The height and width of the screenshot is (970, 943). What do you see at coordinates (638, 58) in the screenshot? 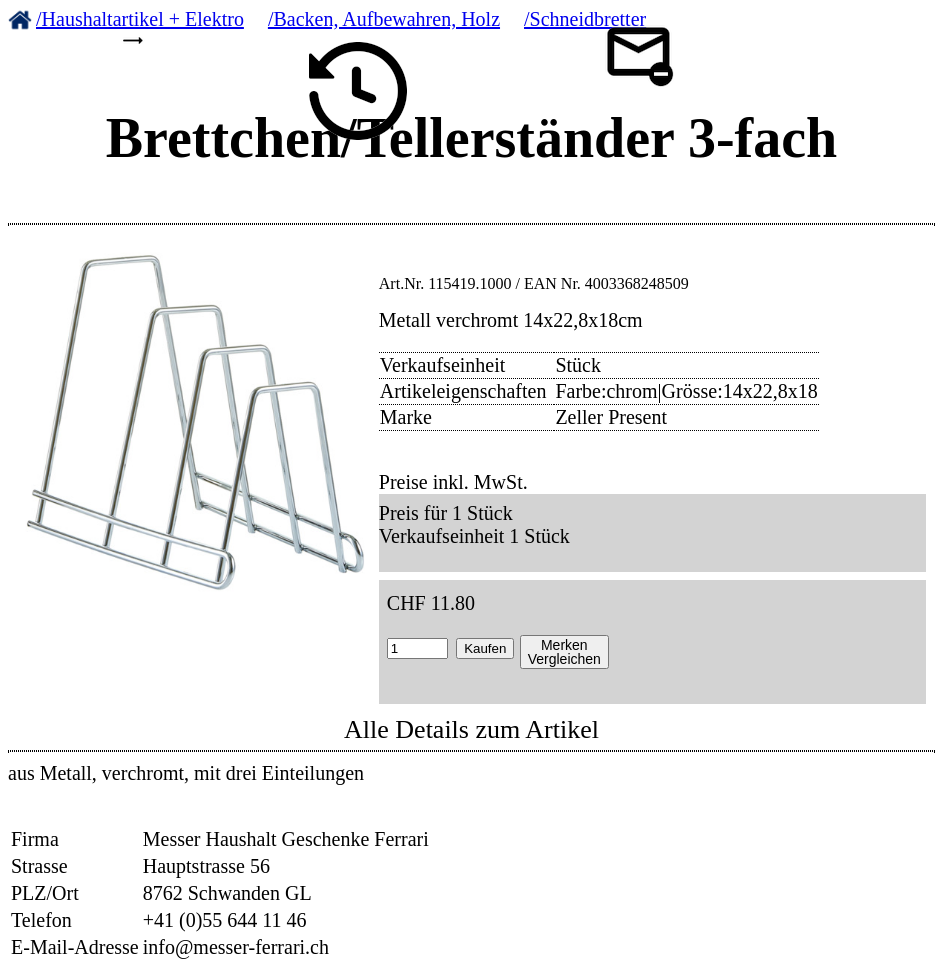
I see `unsubscribe from a mailing list` at bounding box center [638, 58].